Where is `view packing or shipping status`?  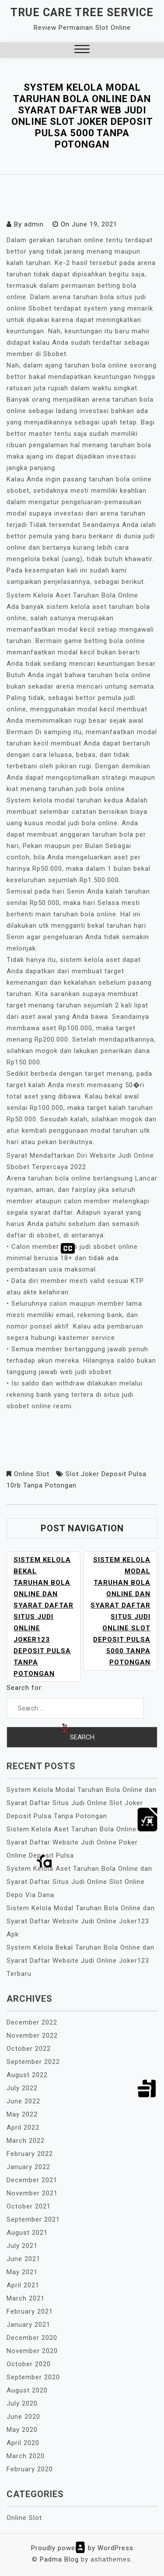
view packing or shipping status is located at coordinates (147, 2088).